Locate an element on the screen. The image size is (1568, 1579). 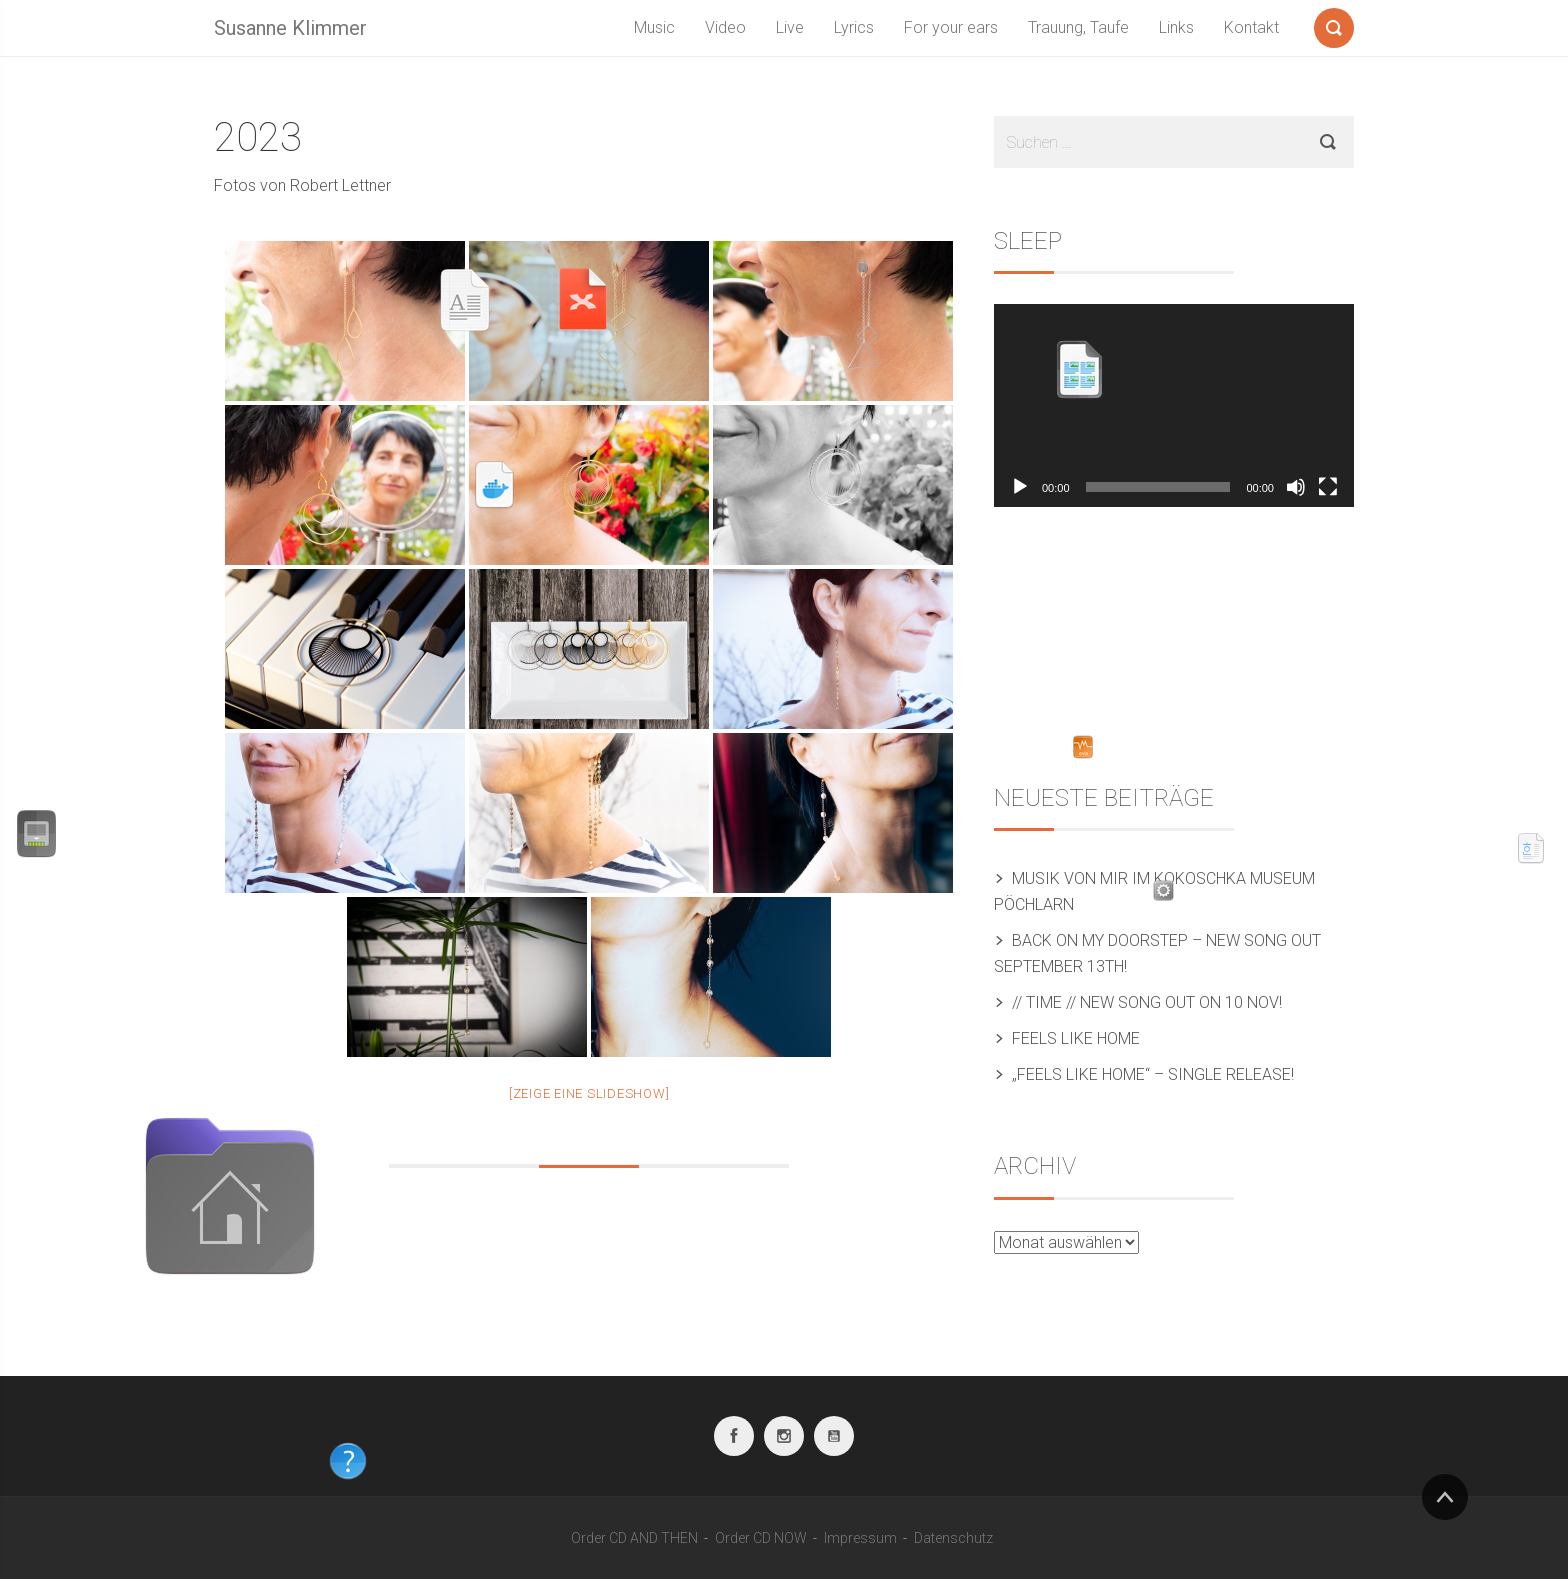
access your home folder is located at coordinates (230, 1196).